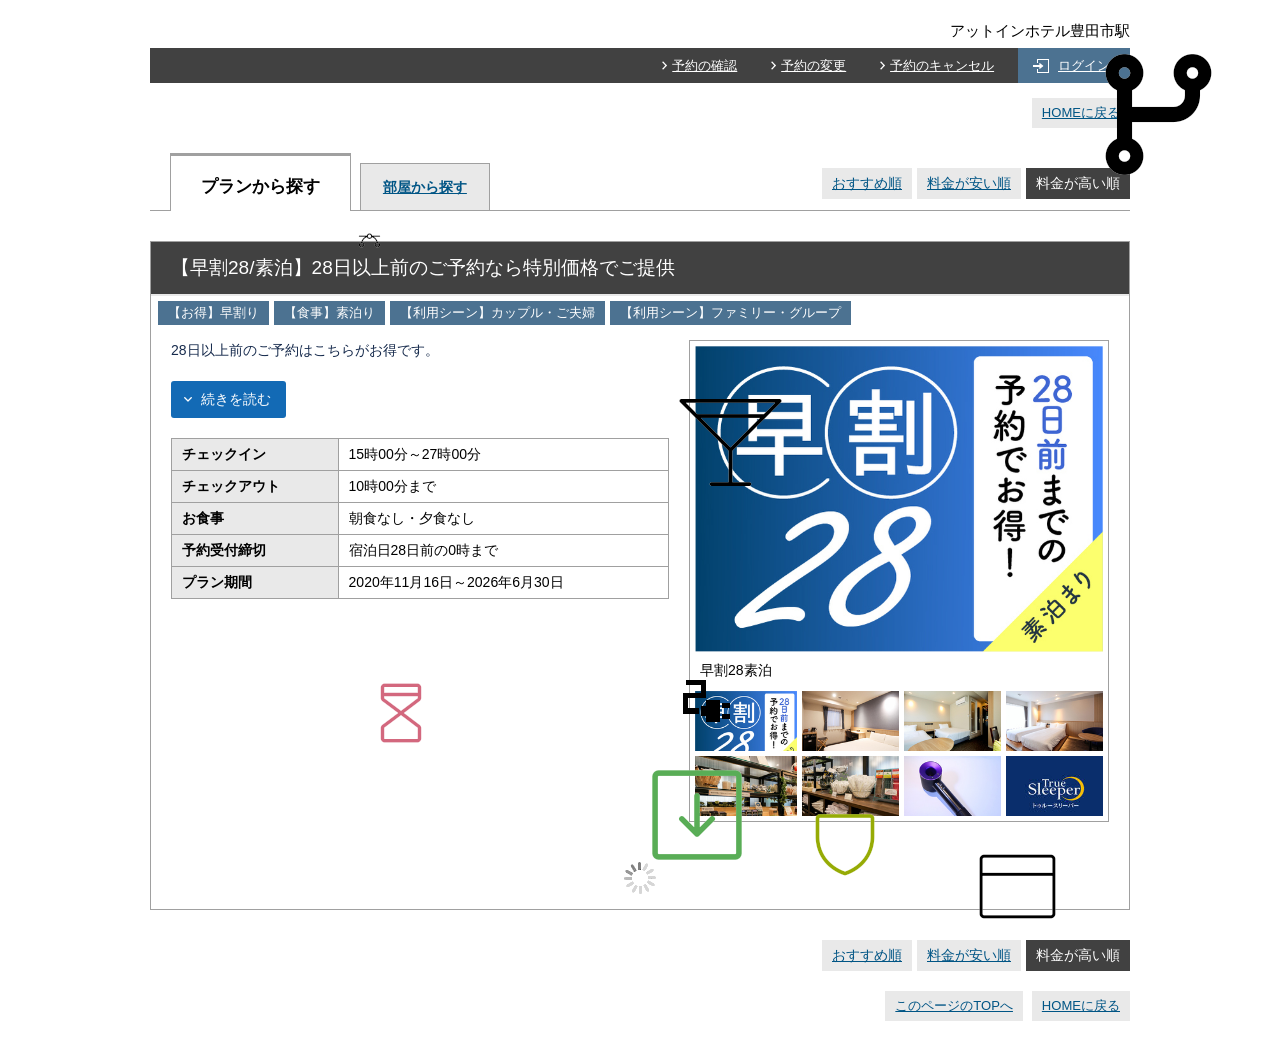  Describe the element at coordinates (401, 713) in the screenshot. I see `indicates a timer or countdown in progress` at that location.